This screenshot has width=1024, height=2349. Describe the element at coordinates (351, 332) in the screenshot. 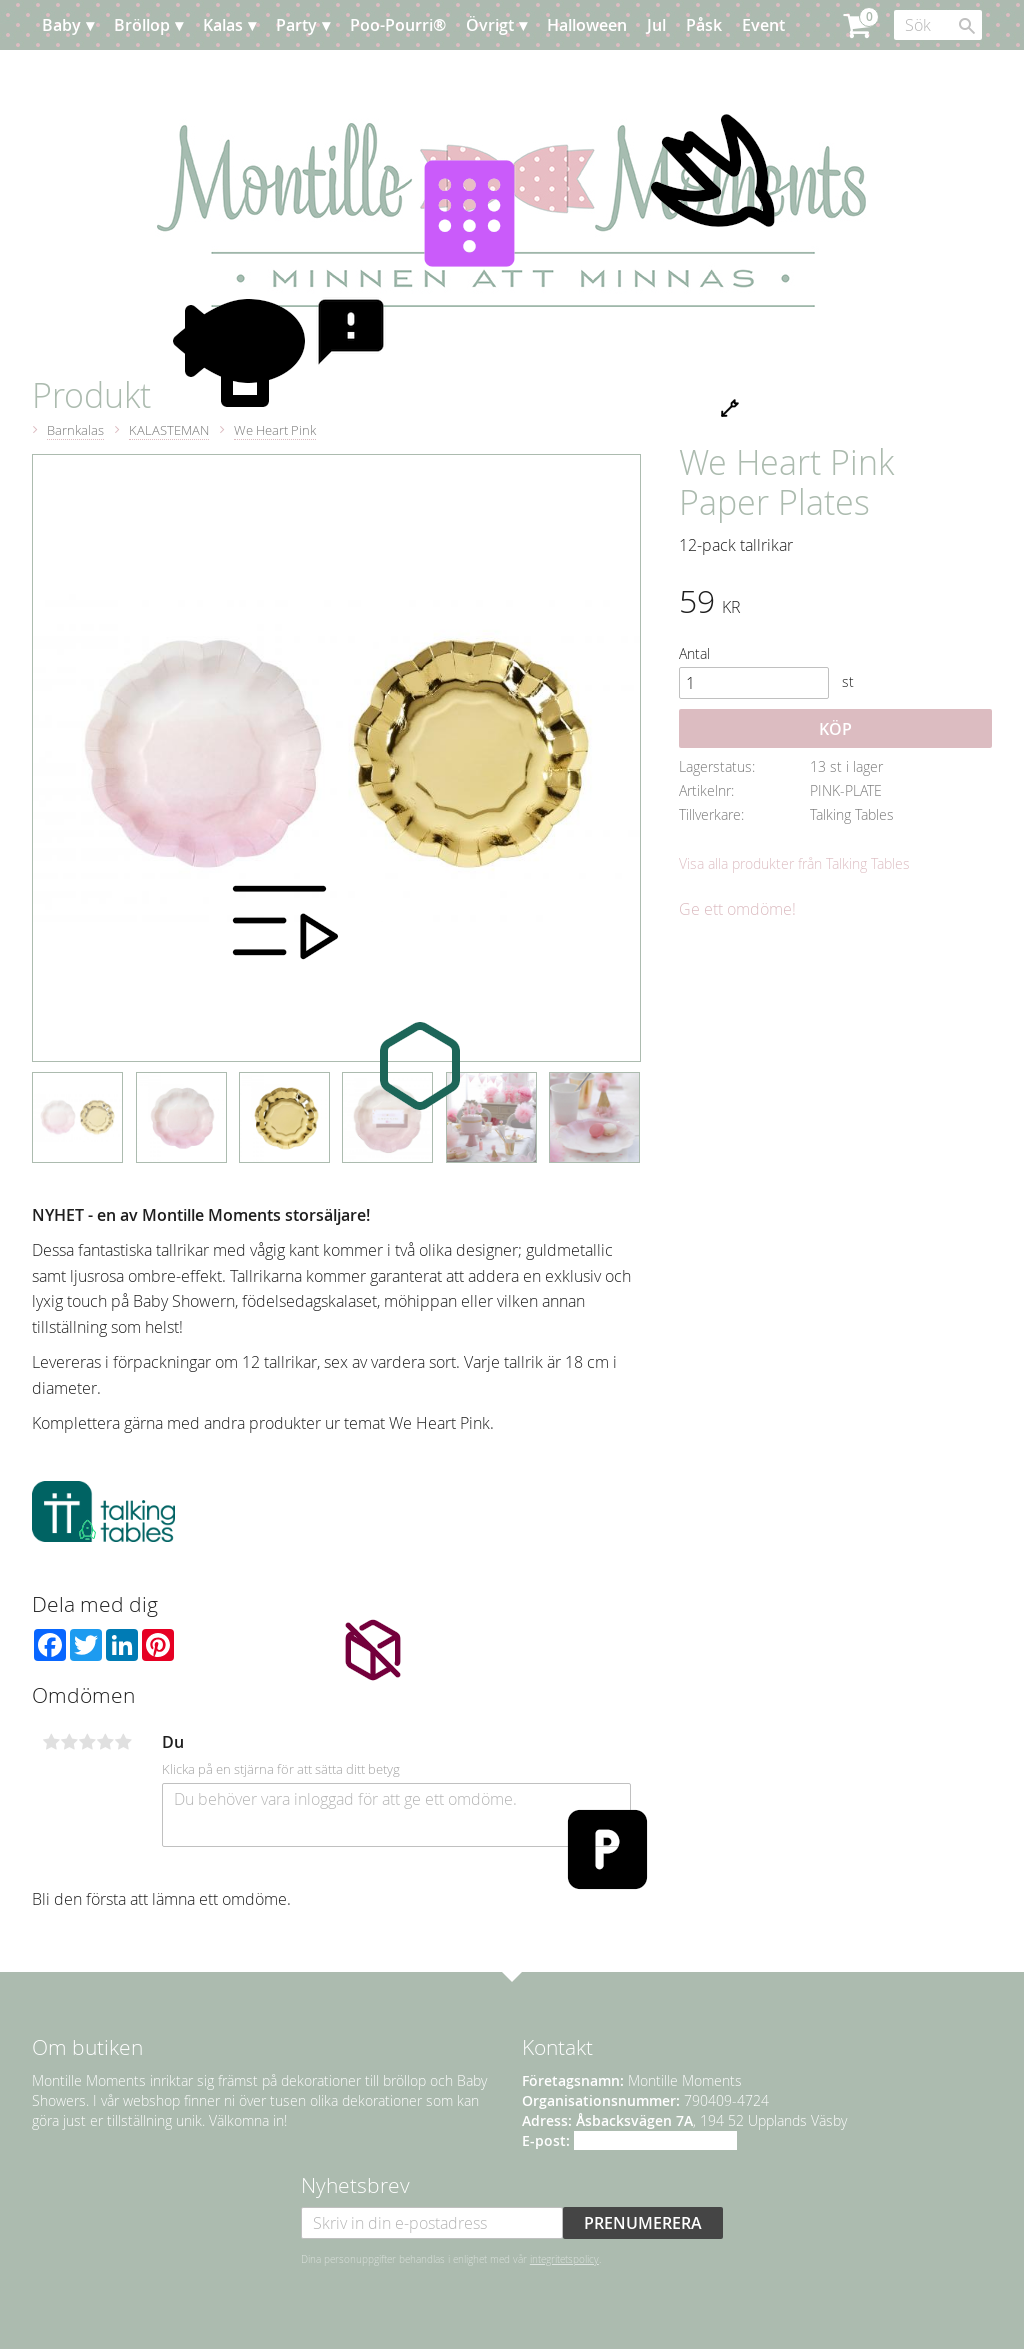

I see `submit feedback or comments` at that location.